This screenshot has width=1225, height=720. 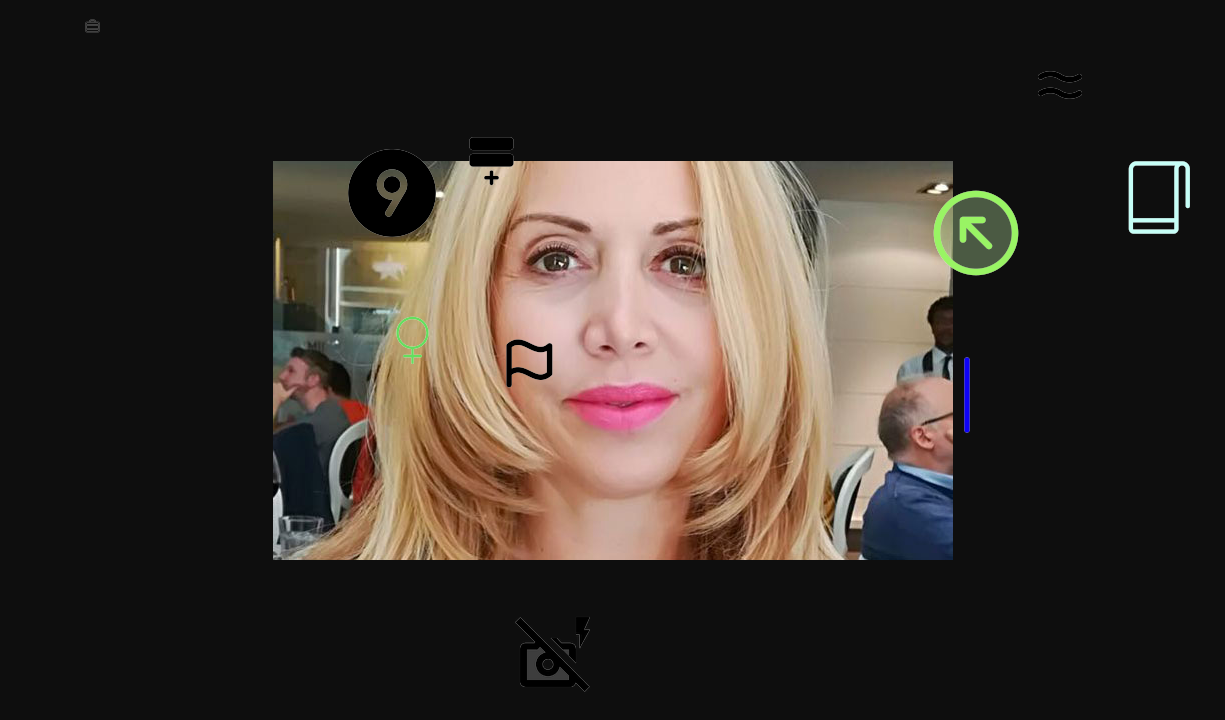 I want to click on view towel or linen amenities, so click(x=1156, y=197).